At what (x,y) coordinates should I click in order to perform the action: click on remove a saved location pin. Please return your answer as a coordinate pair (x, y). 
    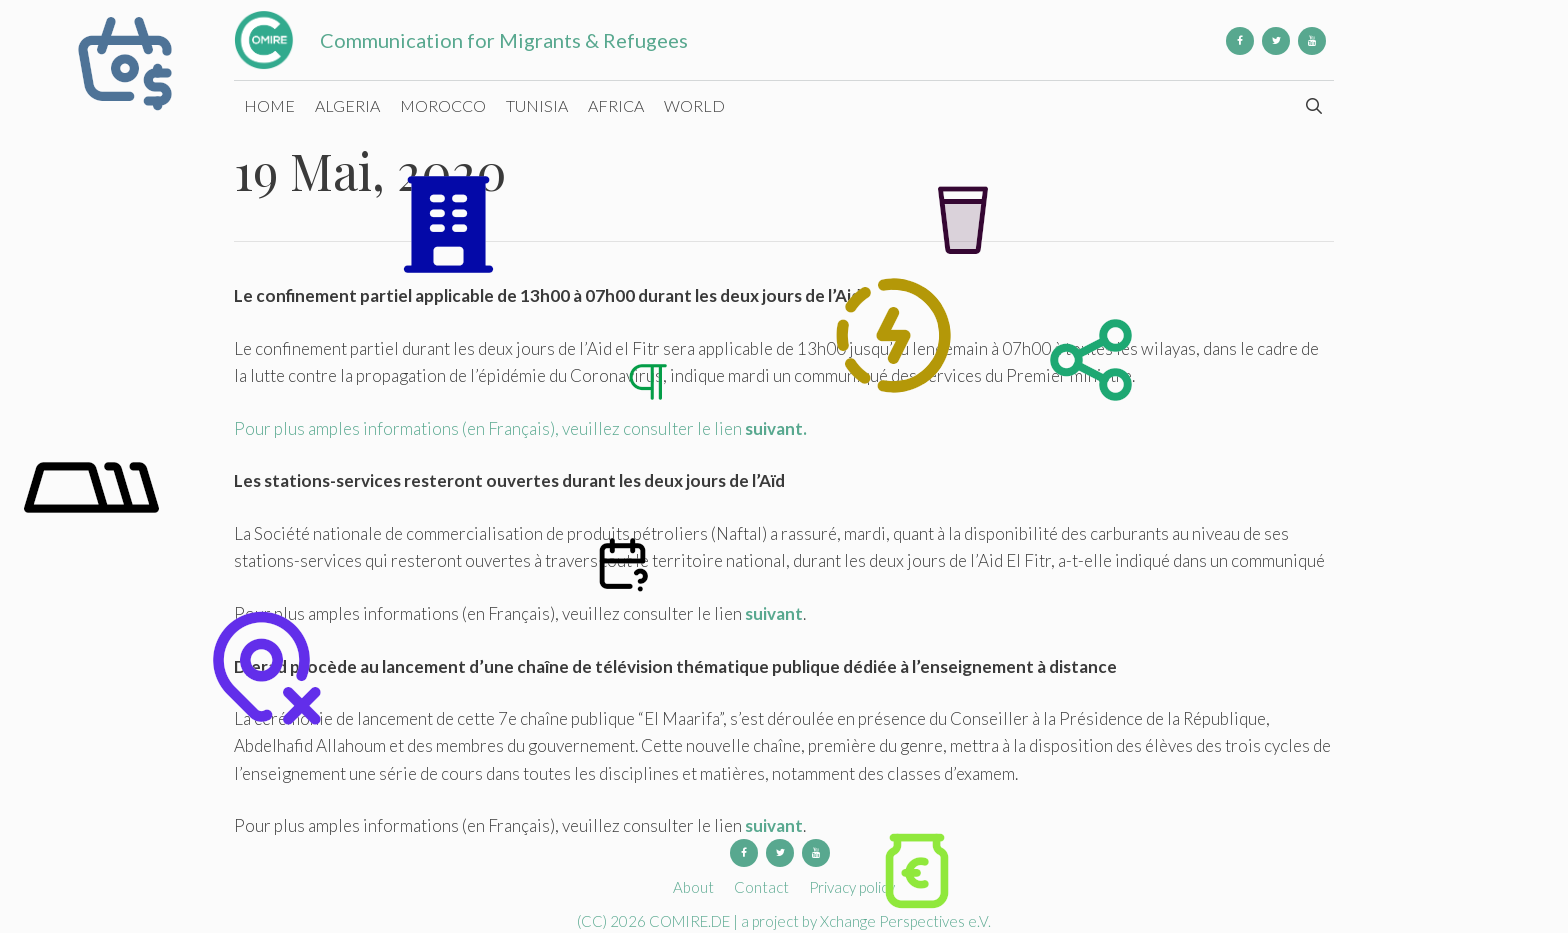
    Looking at the image, I should click on (261, 665).